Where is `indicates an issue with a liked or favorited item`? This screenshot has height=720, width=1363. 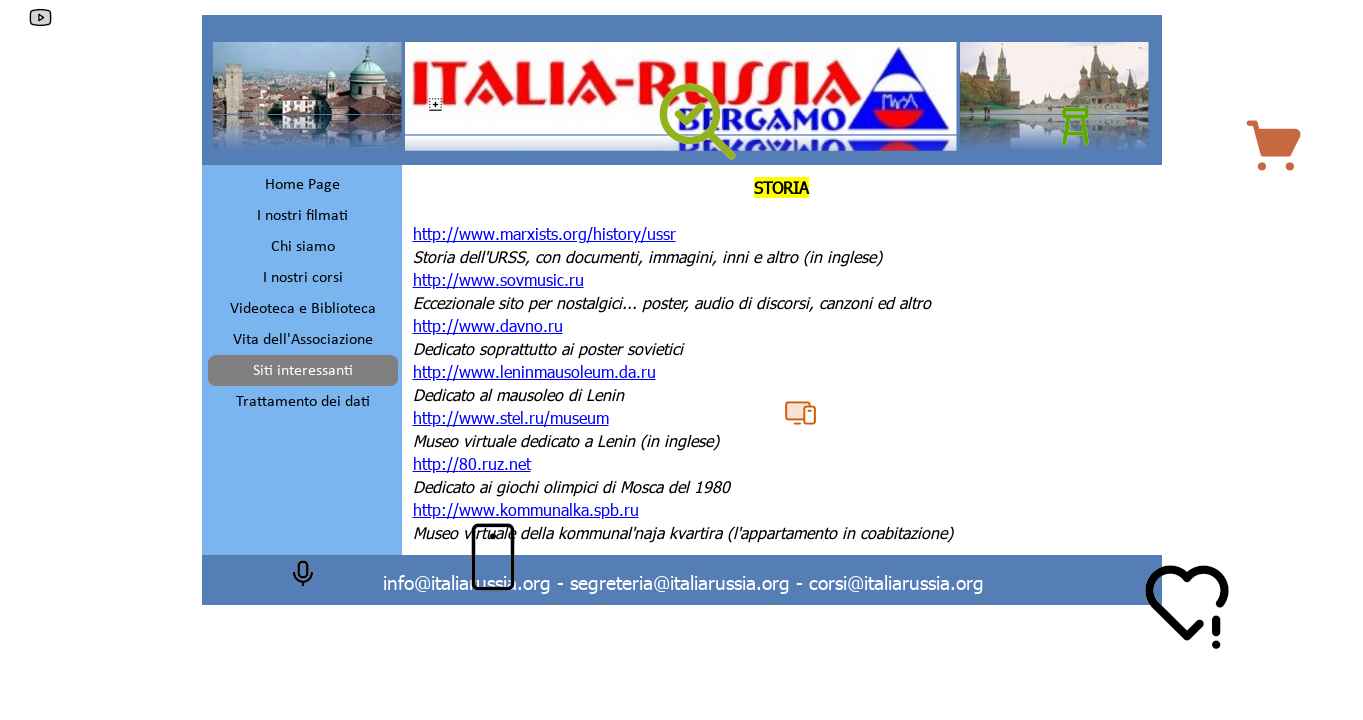
indicates an issue with a liked or favorited item is located at coordinates (1187, 603).